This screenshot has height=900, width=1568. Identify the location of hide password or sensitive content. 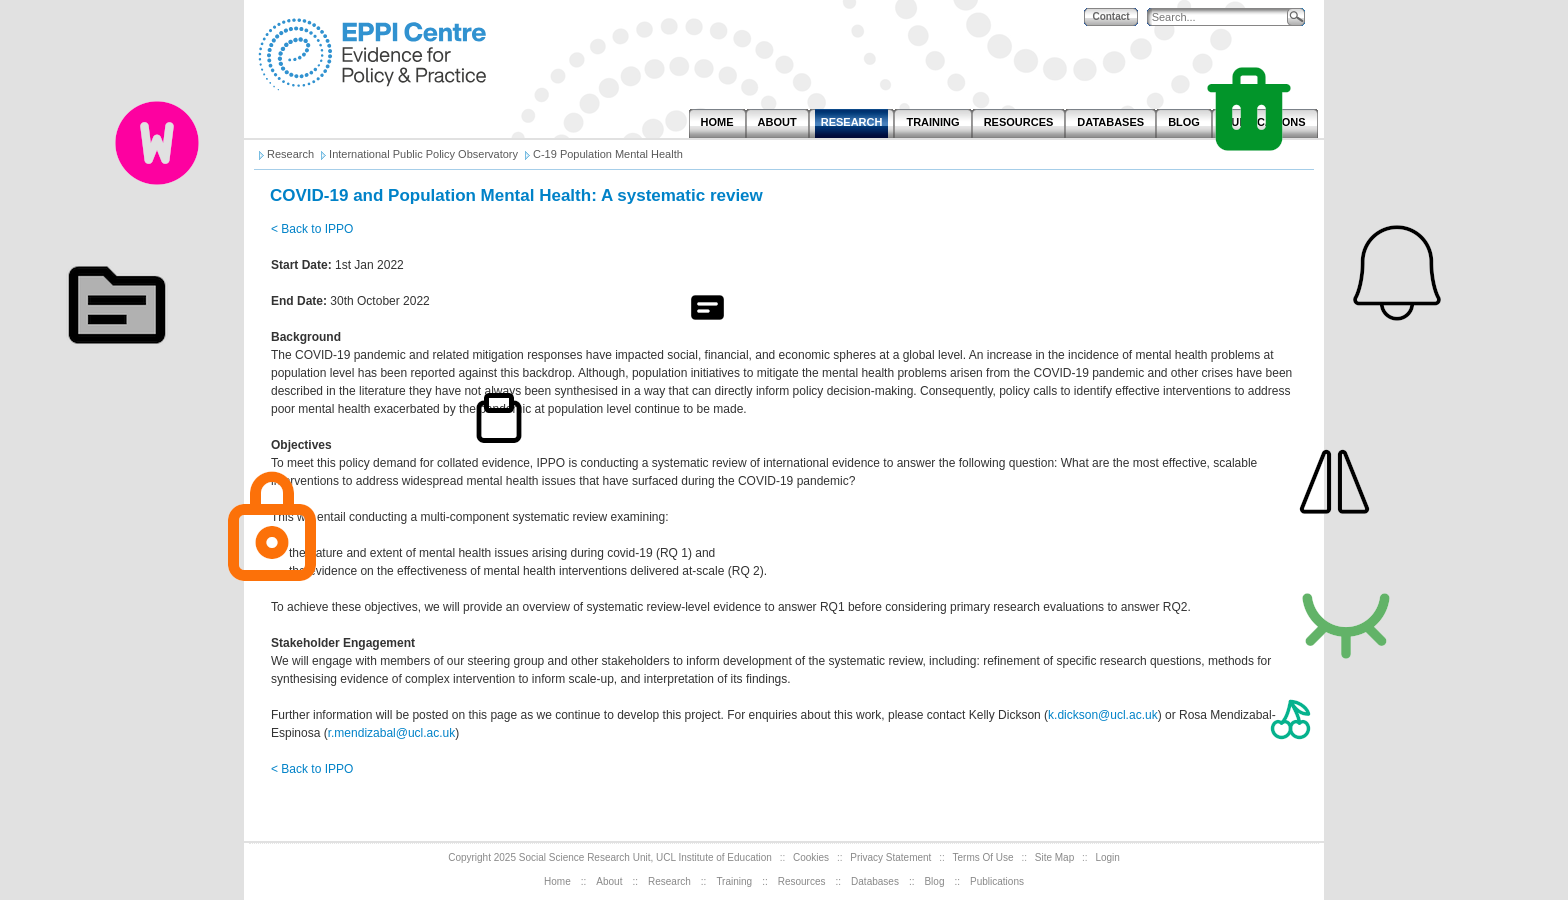
(1346, 620).